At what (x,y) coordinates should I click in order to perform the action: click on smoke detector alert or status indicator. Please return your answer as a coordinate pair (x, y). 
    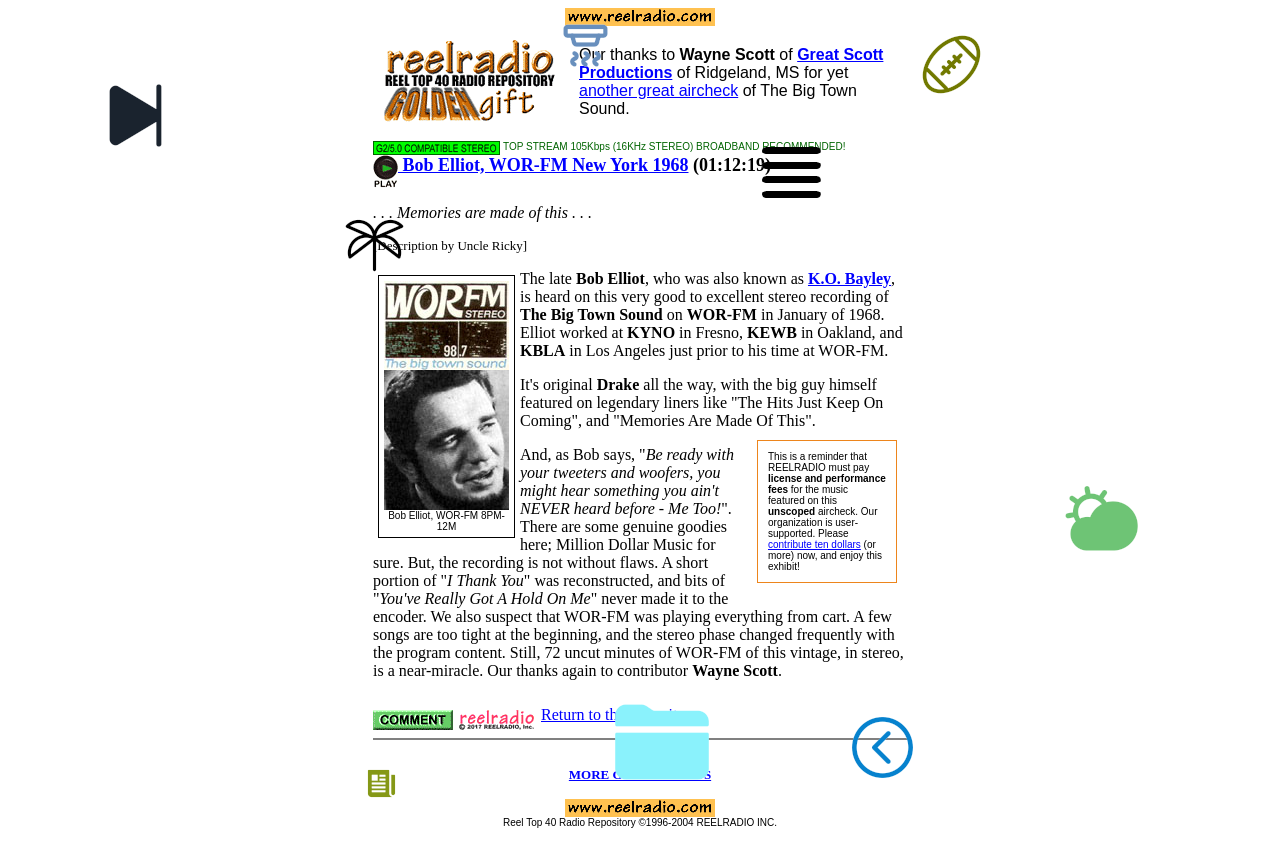
    Looking at the image, I should click on (585, 44).